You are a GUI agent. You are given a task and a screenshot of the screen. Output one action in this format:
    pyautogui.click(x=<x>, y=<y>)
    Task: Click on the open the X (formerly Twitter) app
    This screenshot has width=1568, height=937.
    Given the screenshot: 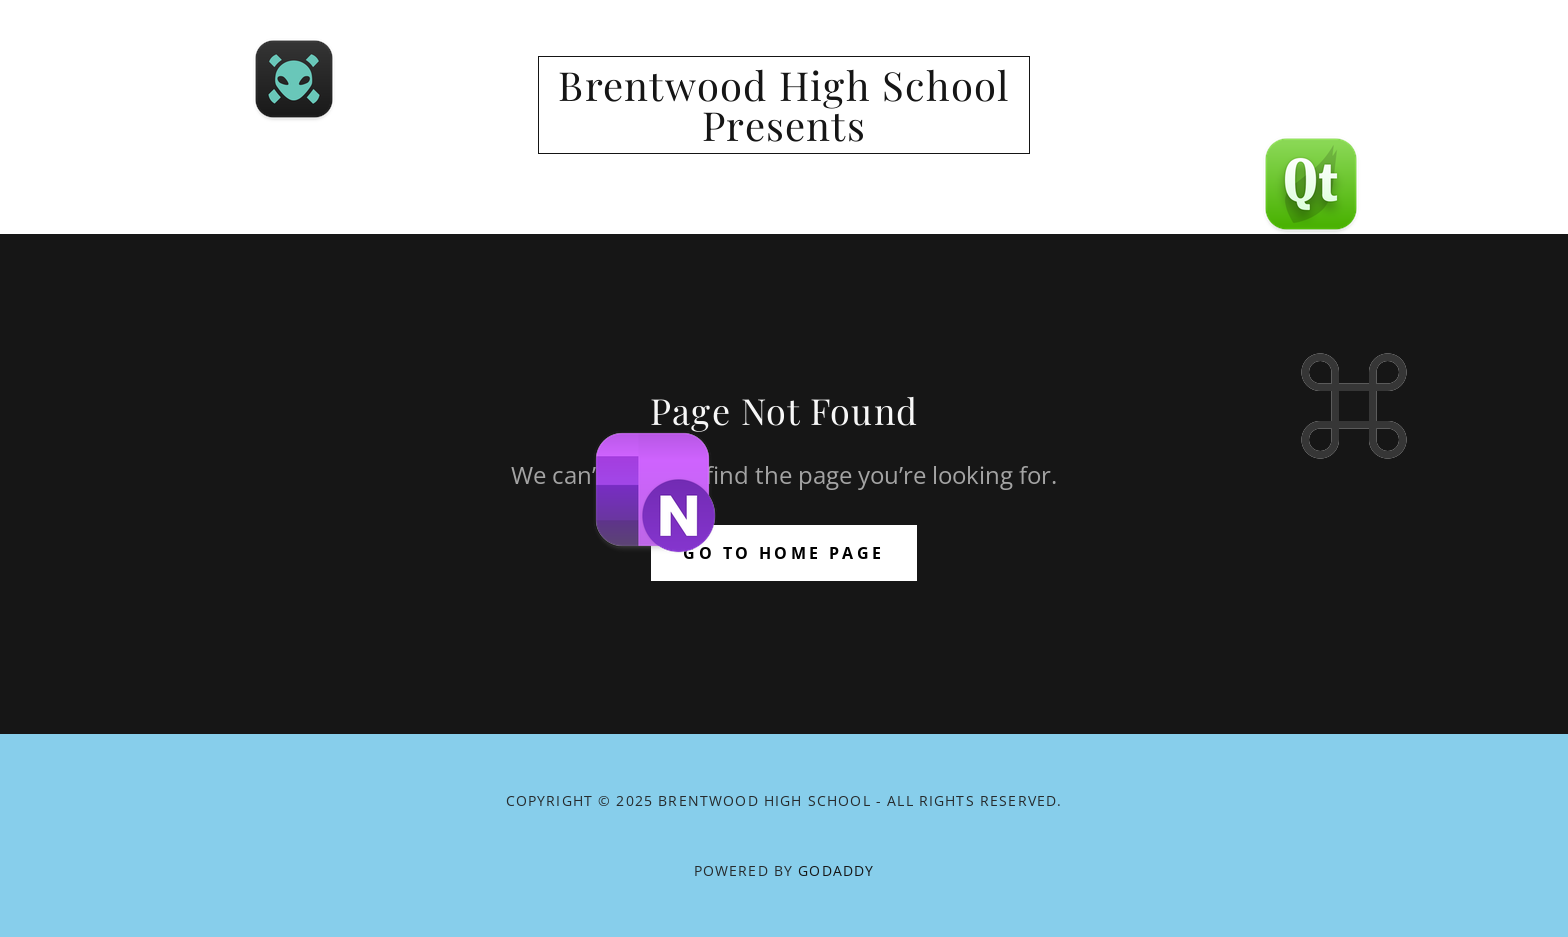 What is the action you would take?
    pyautogui.click(x=294, y=79)
    